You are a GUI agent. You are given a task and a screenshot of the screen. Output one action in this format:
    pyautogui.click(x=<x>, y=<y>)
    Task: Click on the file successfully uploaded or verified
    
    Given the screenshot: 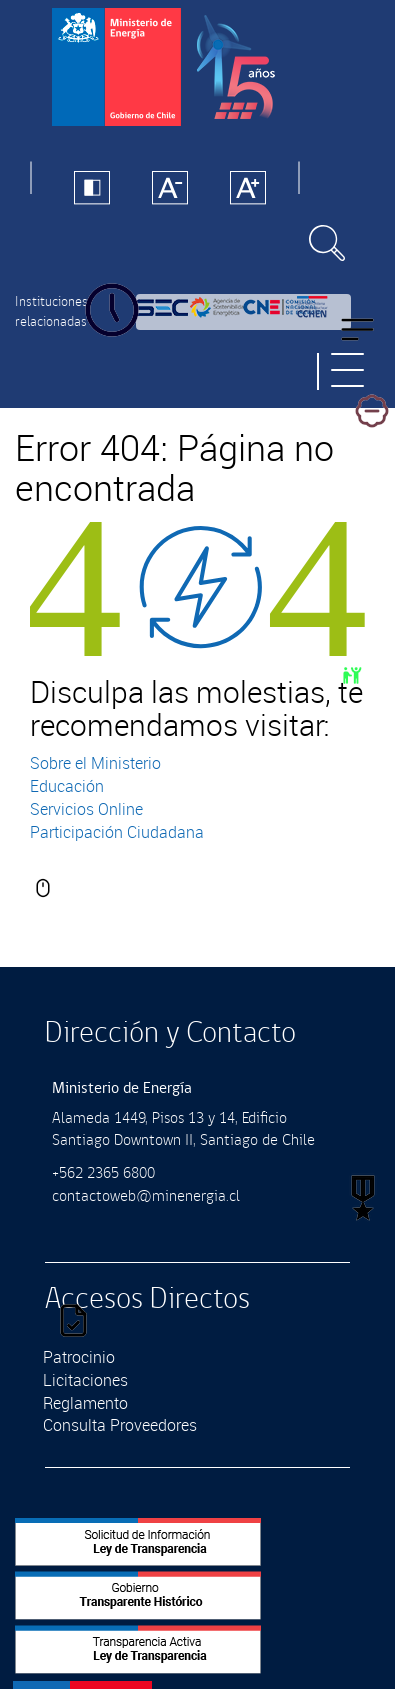 What is the action you would take?
    pyautogui.click(x=73, y=1320)
    